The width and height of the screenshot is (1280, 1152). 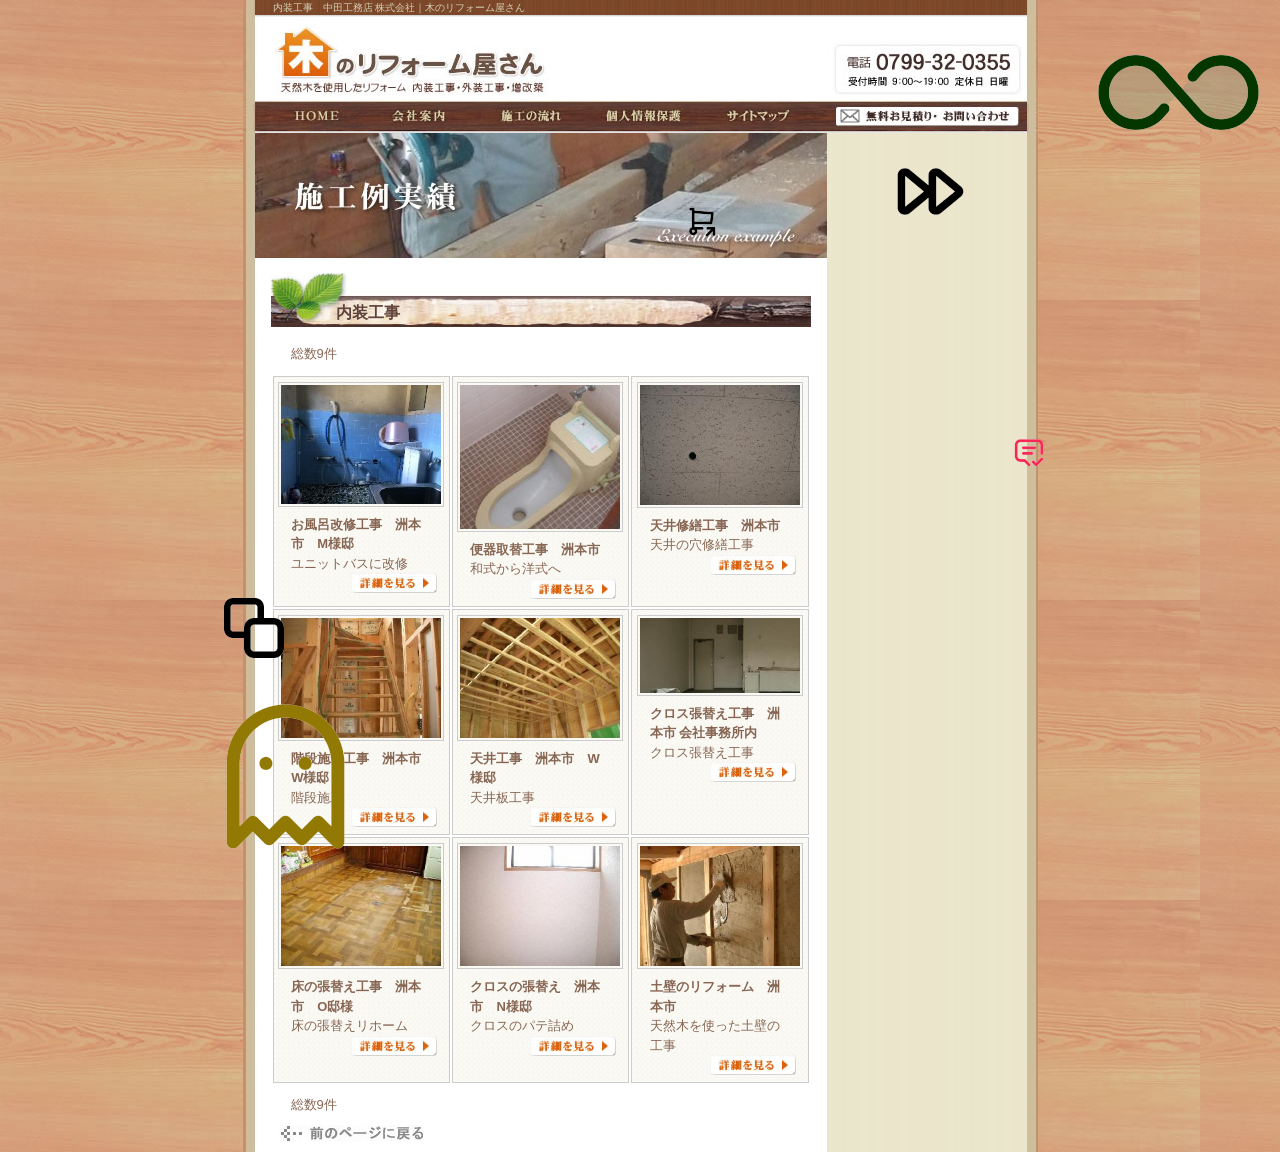 What do you see at coordinates (1029, 452) in the screenshot?
I see `message sent successfully` at bounding box center [1029, 452].